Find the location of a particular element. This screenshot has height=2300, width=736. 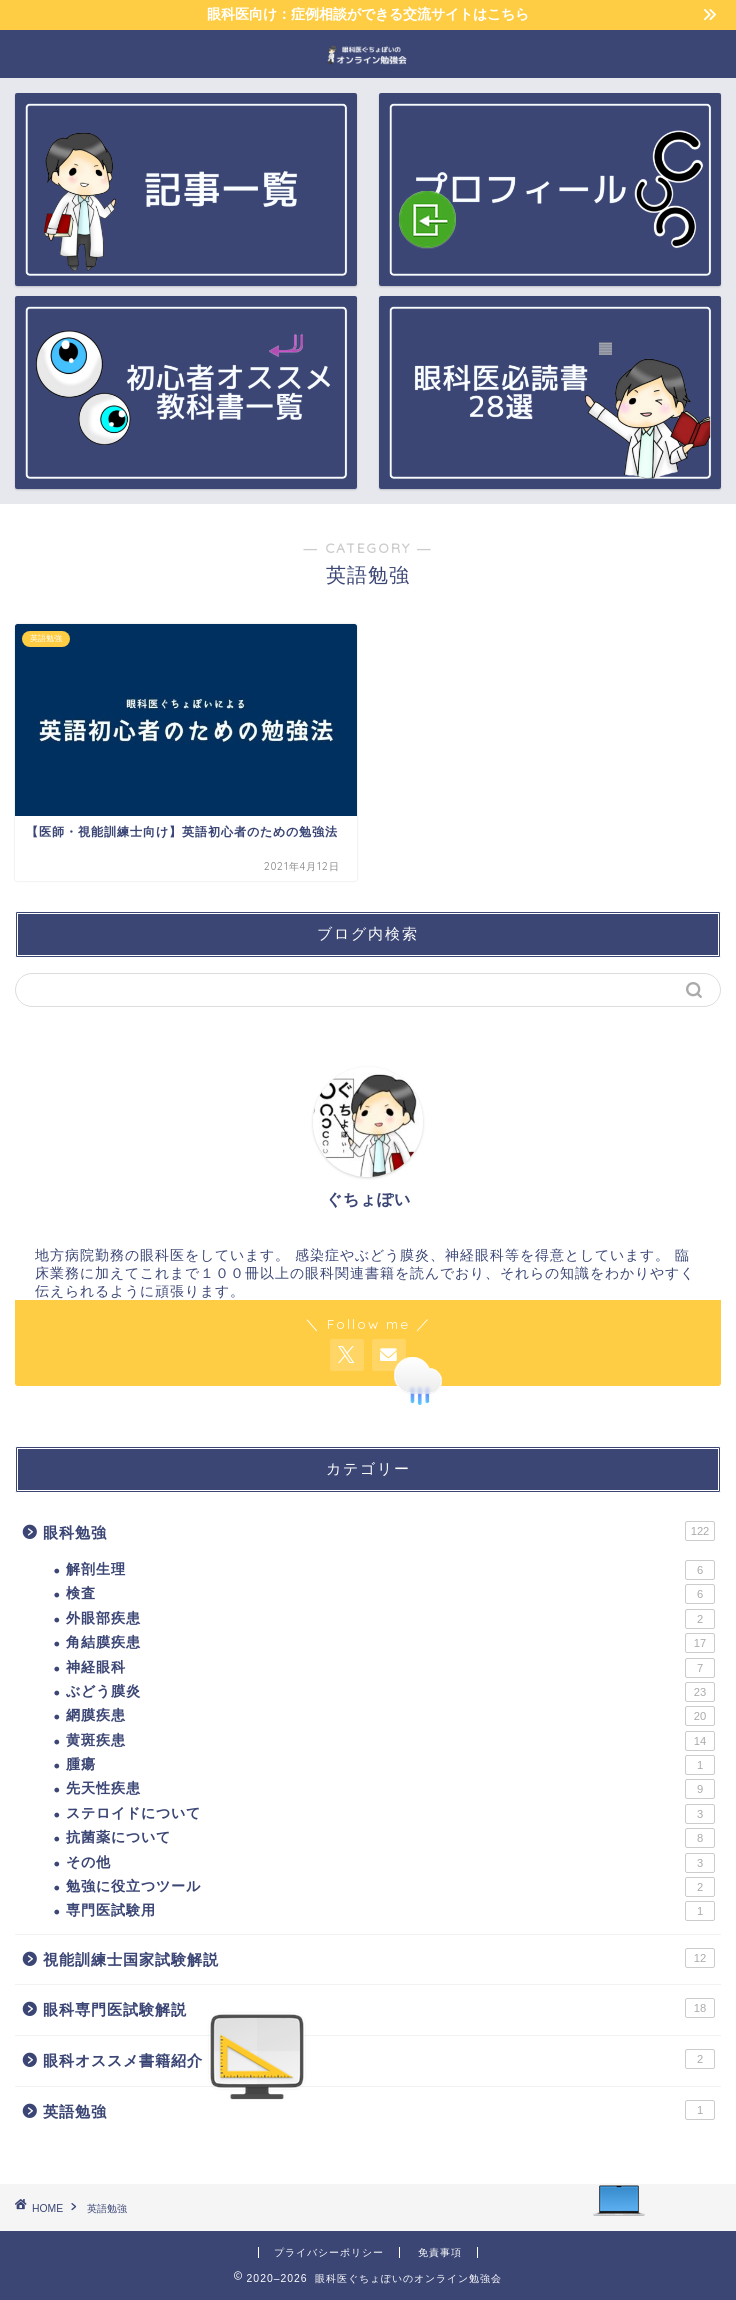

log out of your account is located at coordinates (428, 220).